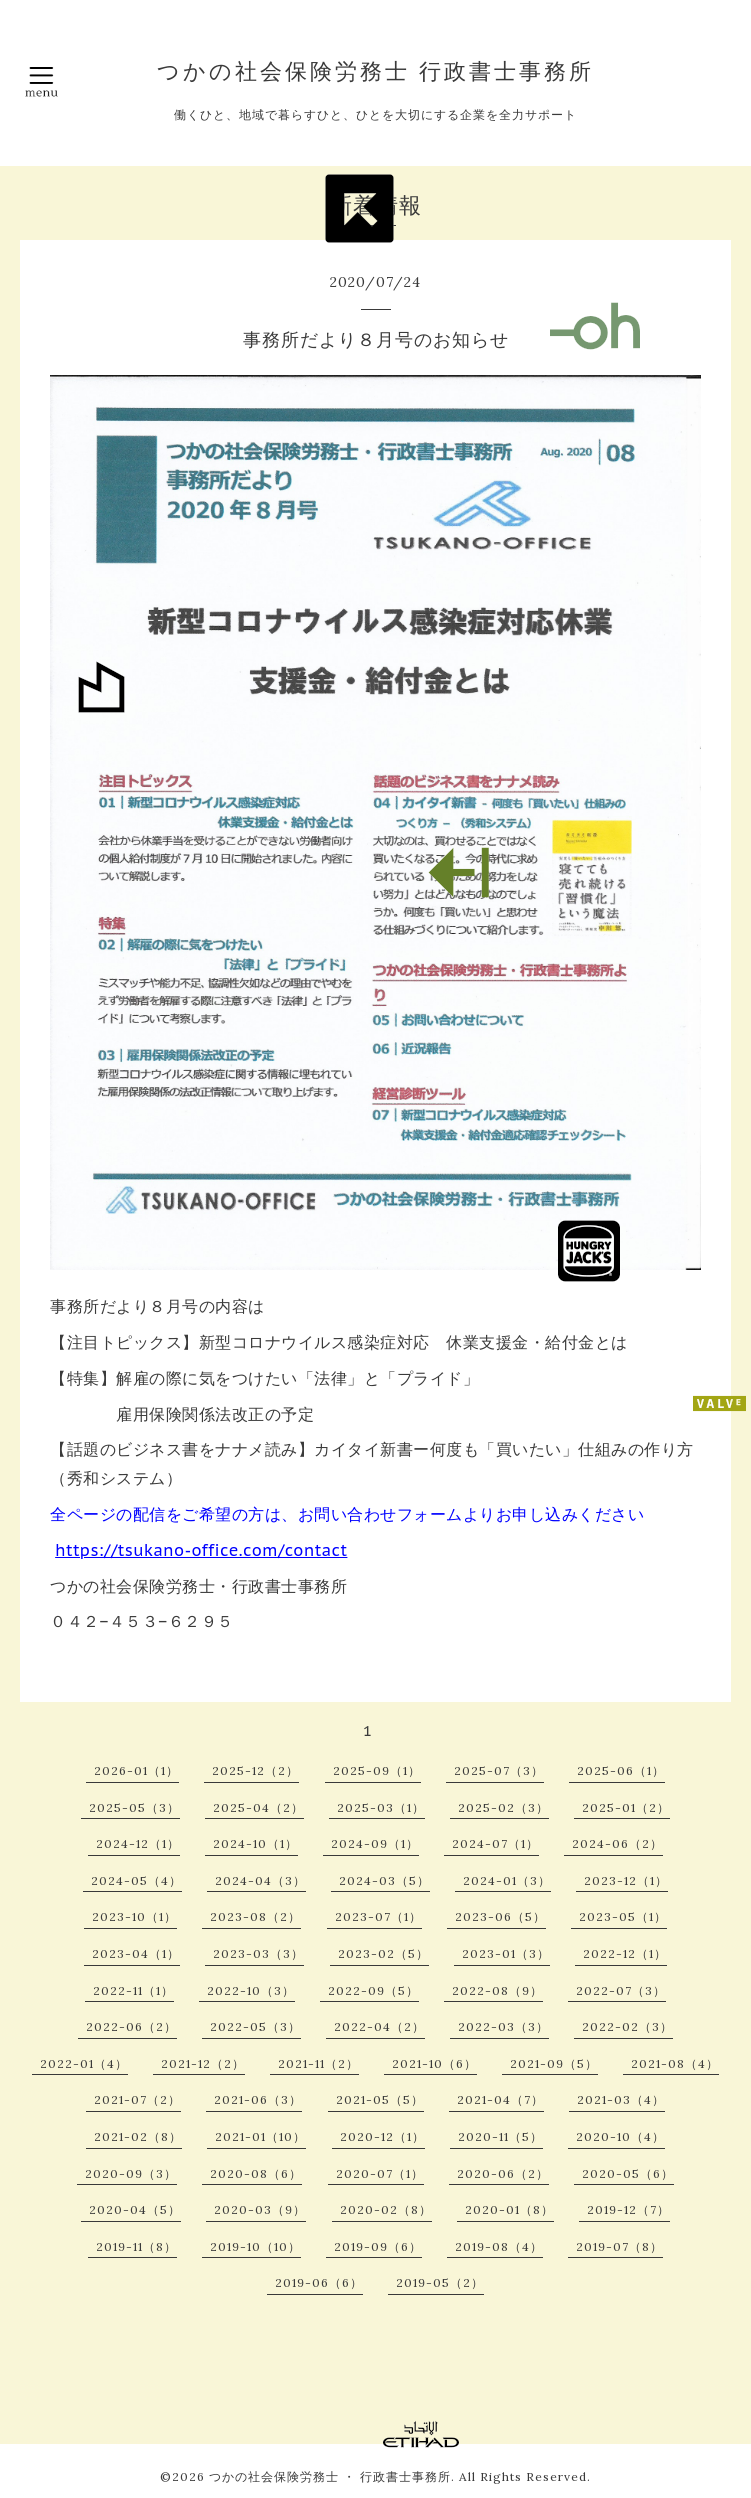  Describe the element at coordinates (101, 689) in the screenshot. I see `view building or property details` at that location.